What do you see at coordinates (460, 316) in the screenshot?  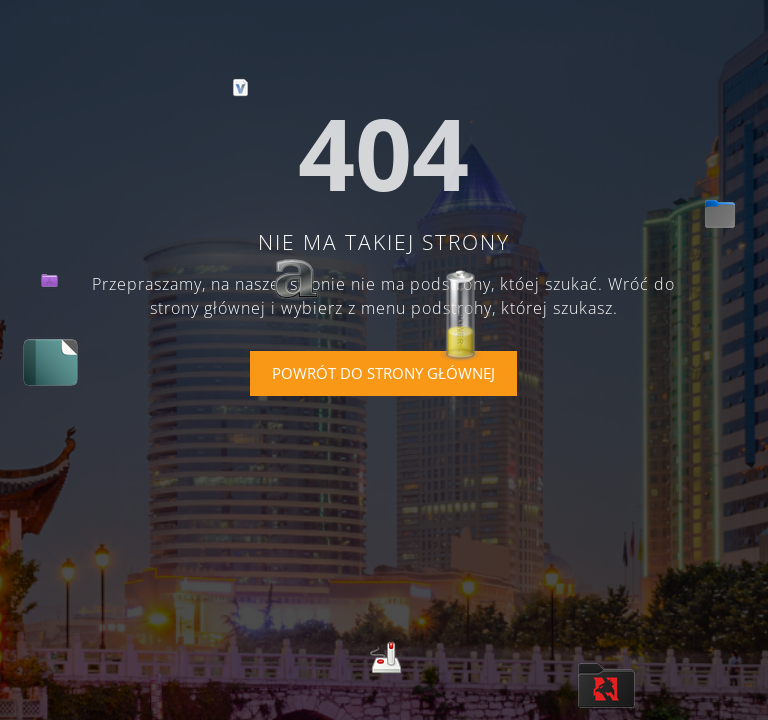 I see `indicates low battery level` at bounding box center [460, 316].